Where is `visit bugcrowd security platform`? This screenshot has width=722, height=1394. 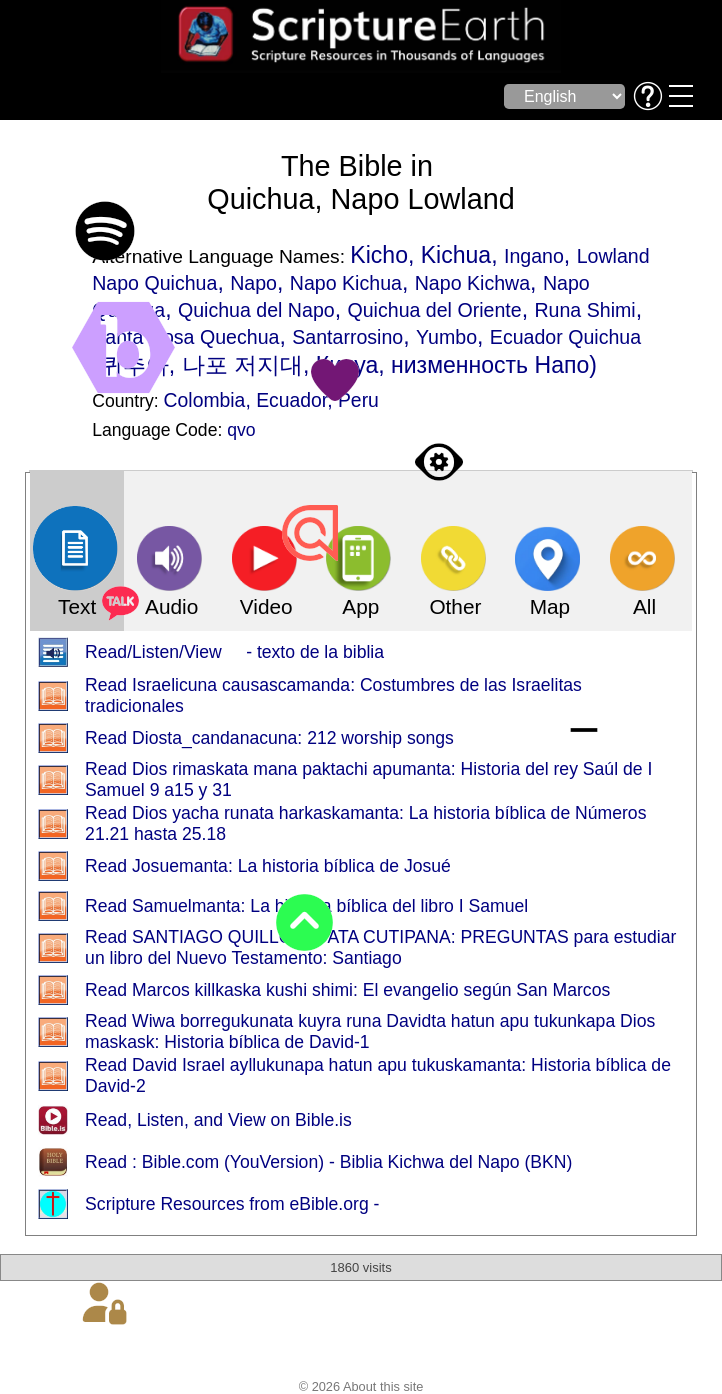 visit bugcrowd security platform is located at coordinates (123, 347).